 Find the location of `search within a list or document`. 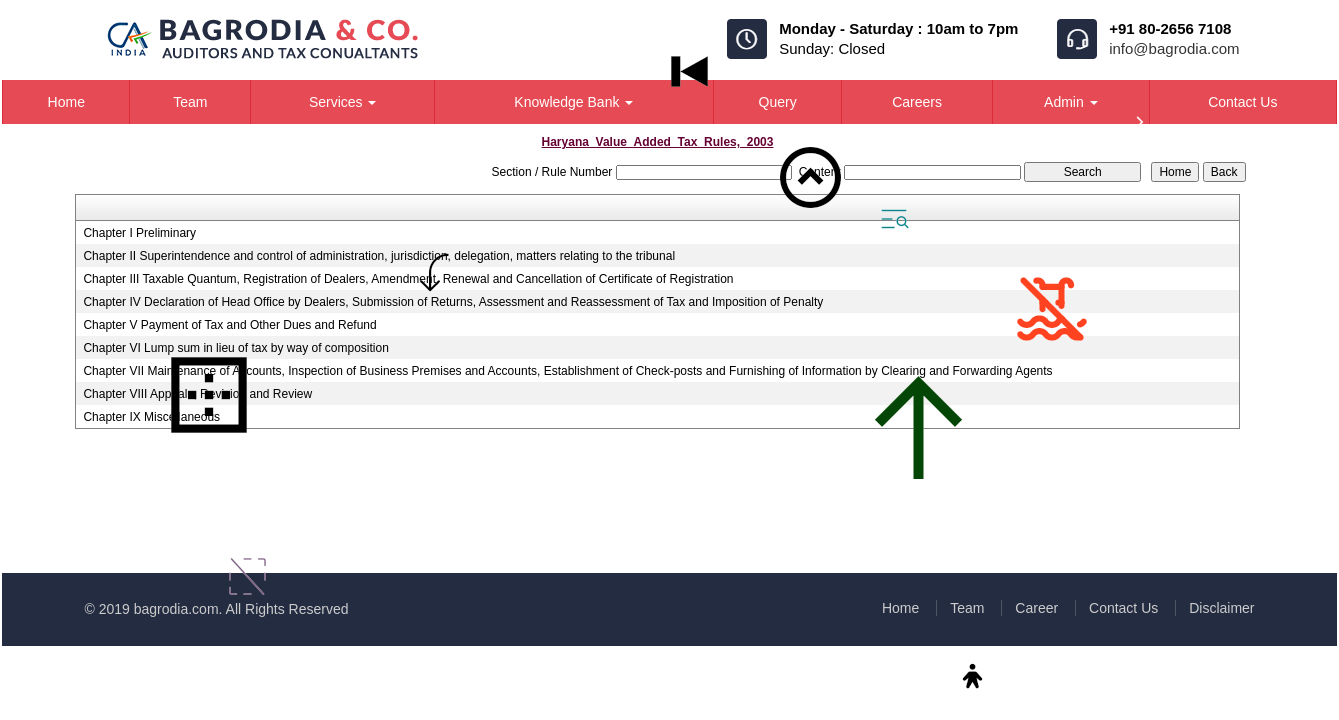

search within a list or document is located at coordinates (894, 219).